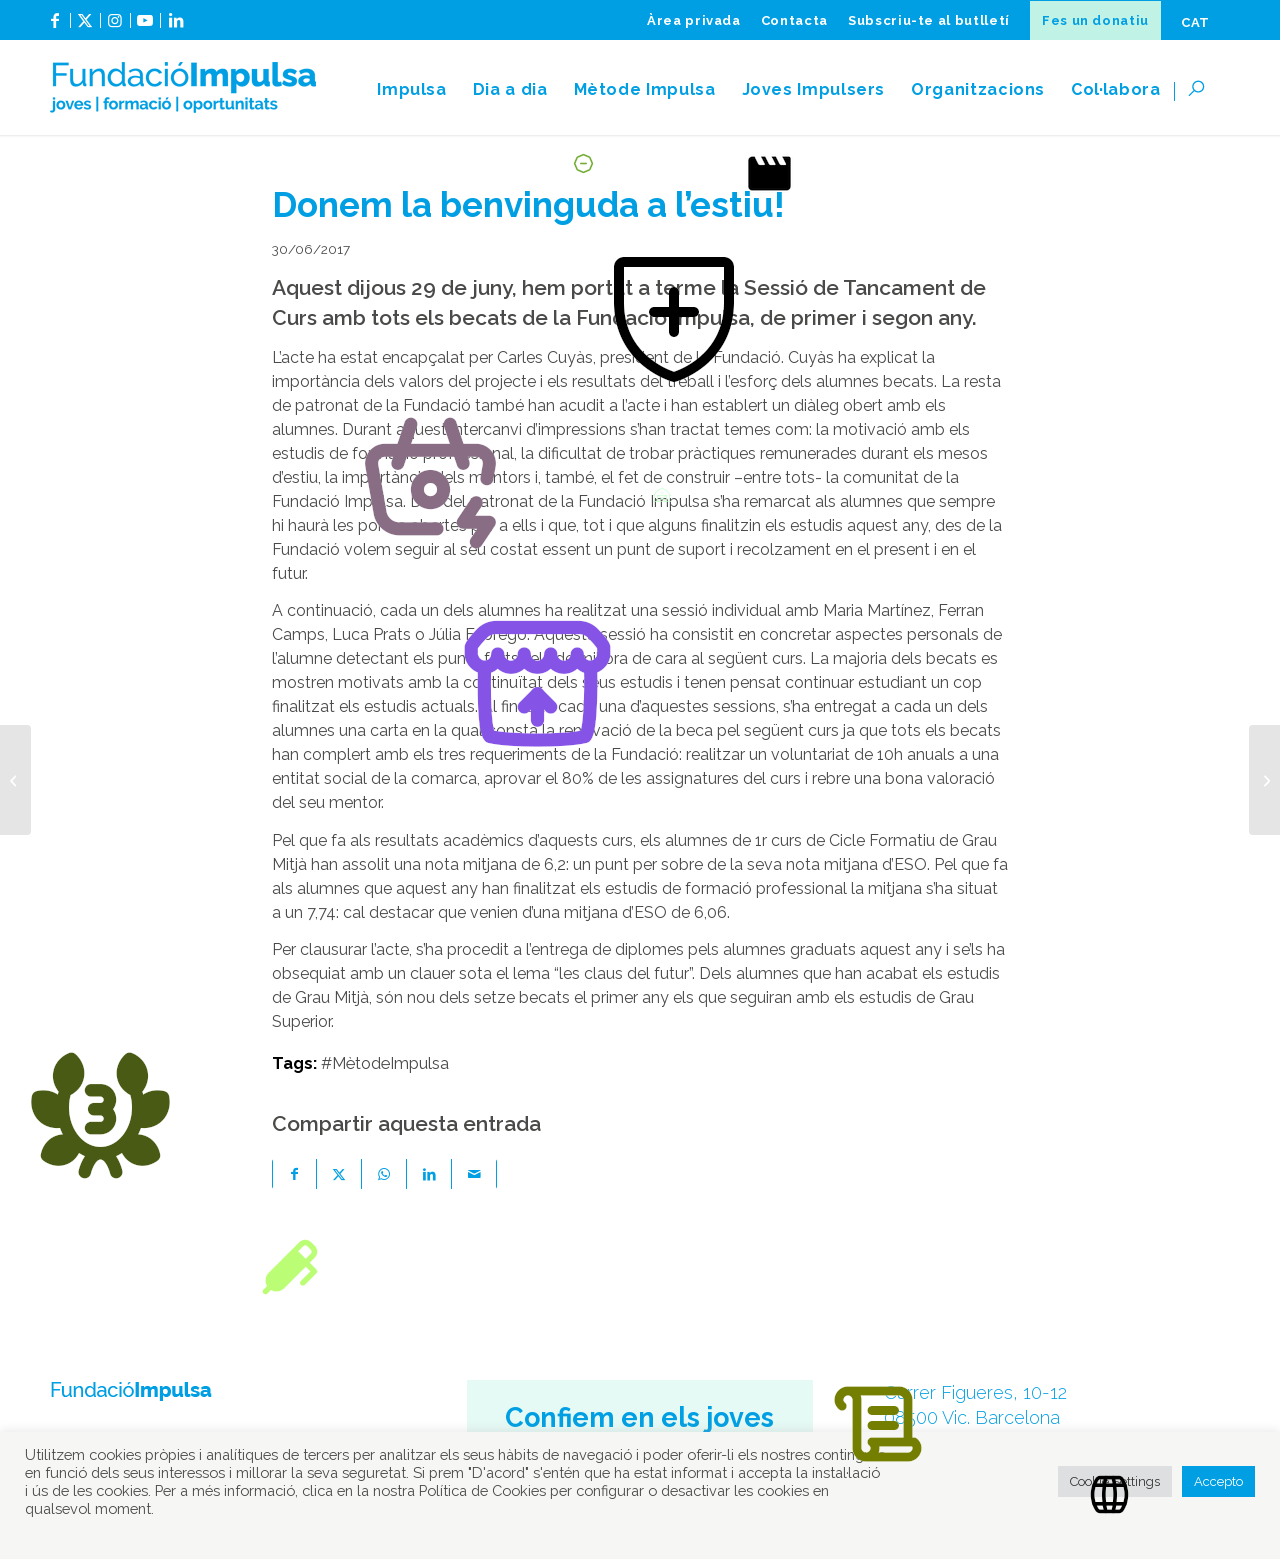  Describe the element at coordinates (583, 163) in the screenshot. I see `remove or delete an item` at that location.